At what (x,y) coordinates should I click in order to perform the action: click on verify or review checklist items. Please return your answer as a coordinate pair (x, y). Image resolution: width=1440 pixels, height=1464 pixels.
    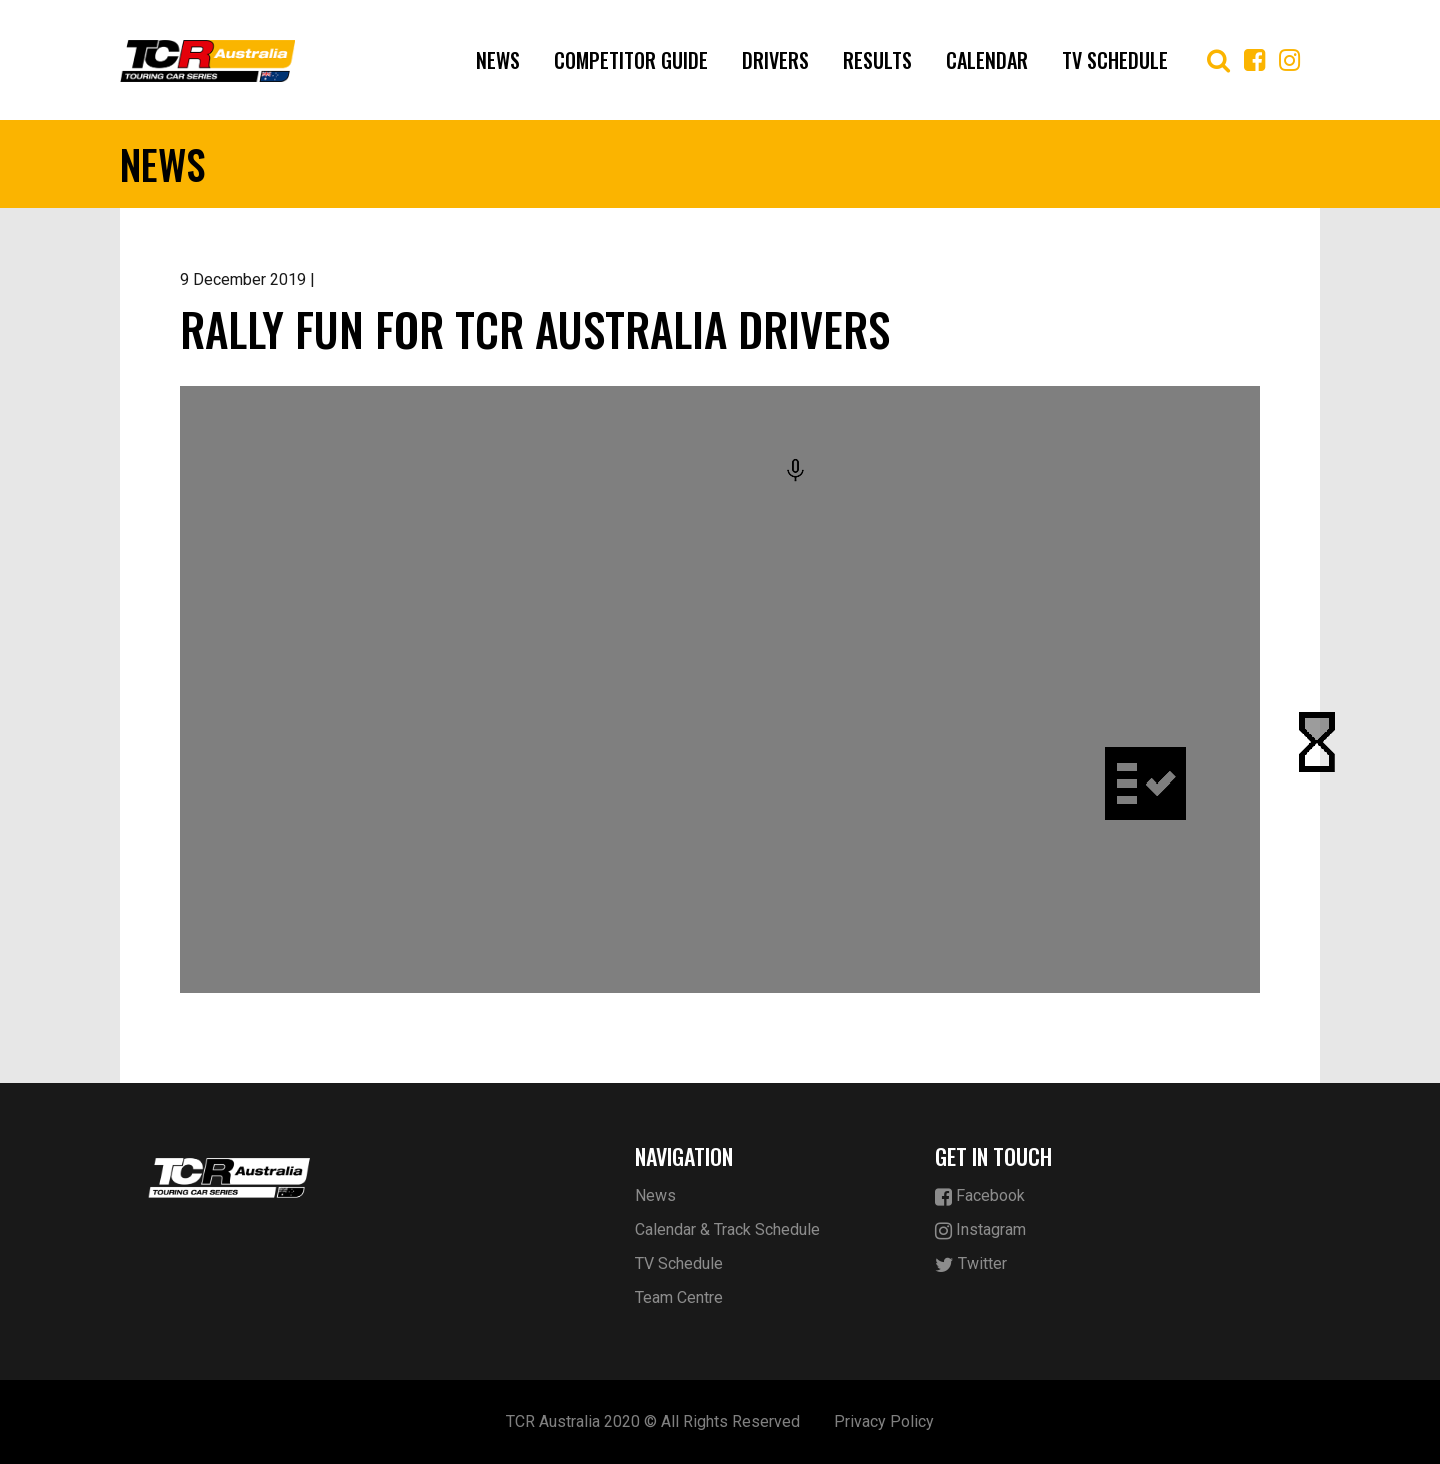
    Looking at the image, I should click on (1145, 783).